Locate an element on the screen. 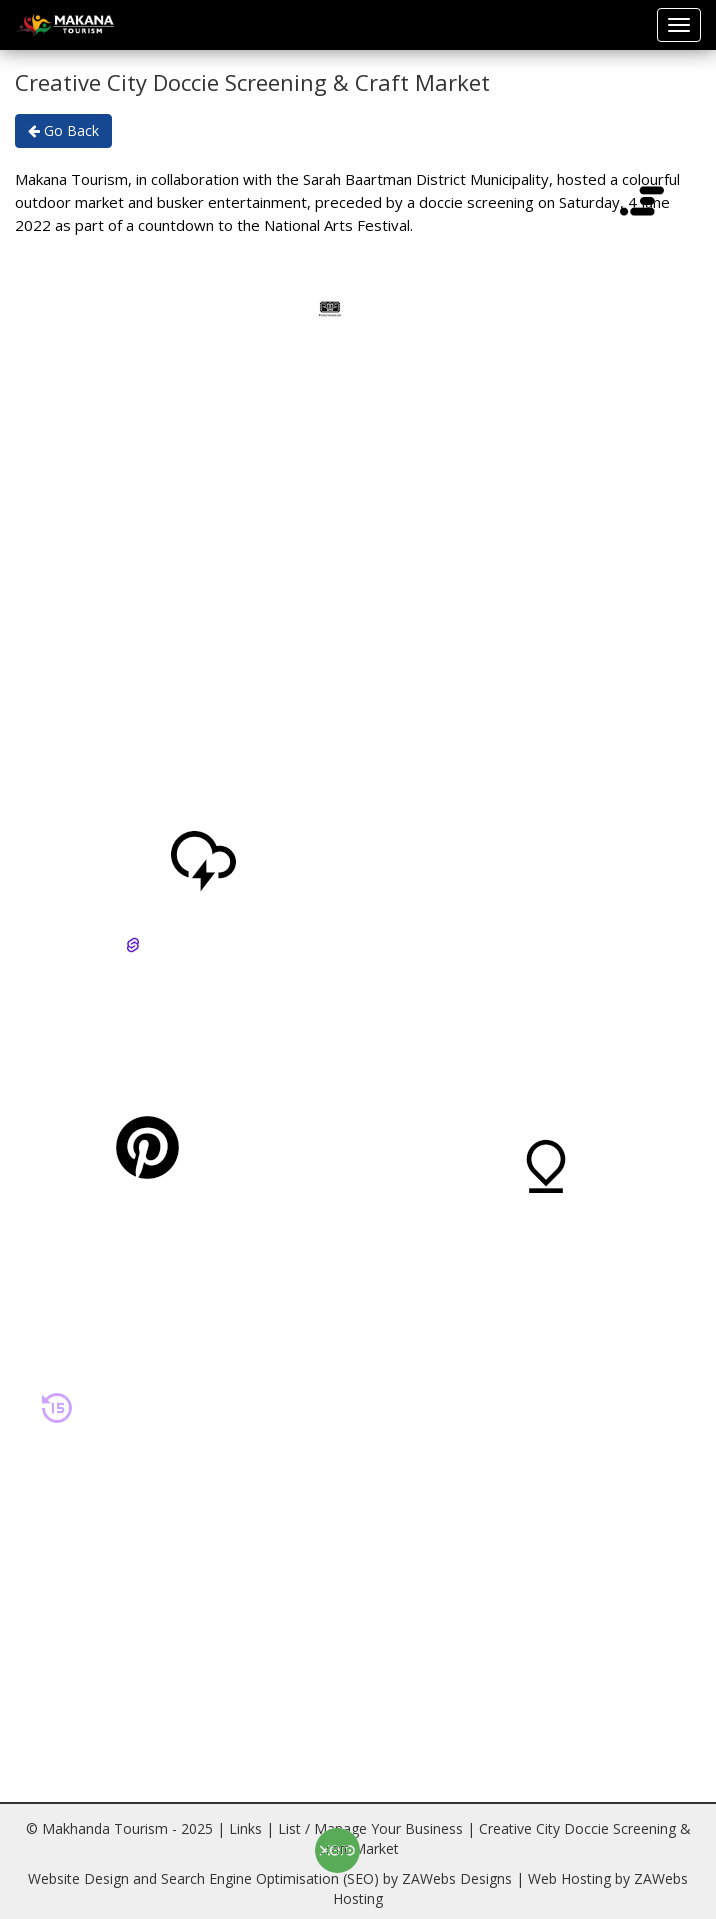 The width and height of the screenshot is (716, 1919). open xero accounting software is located at coordinates (337, 1850).